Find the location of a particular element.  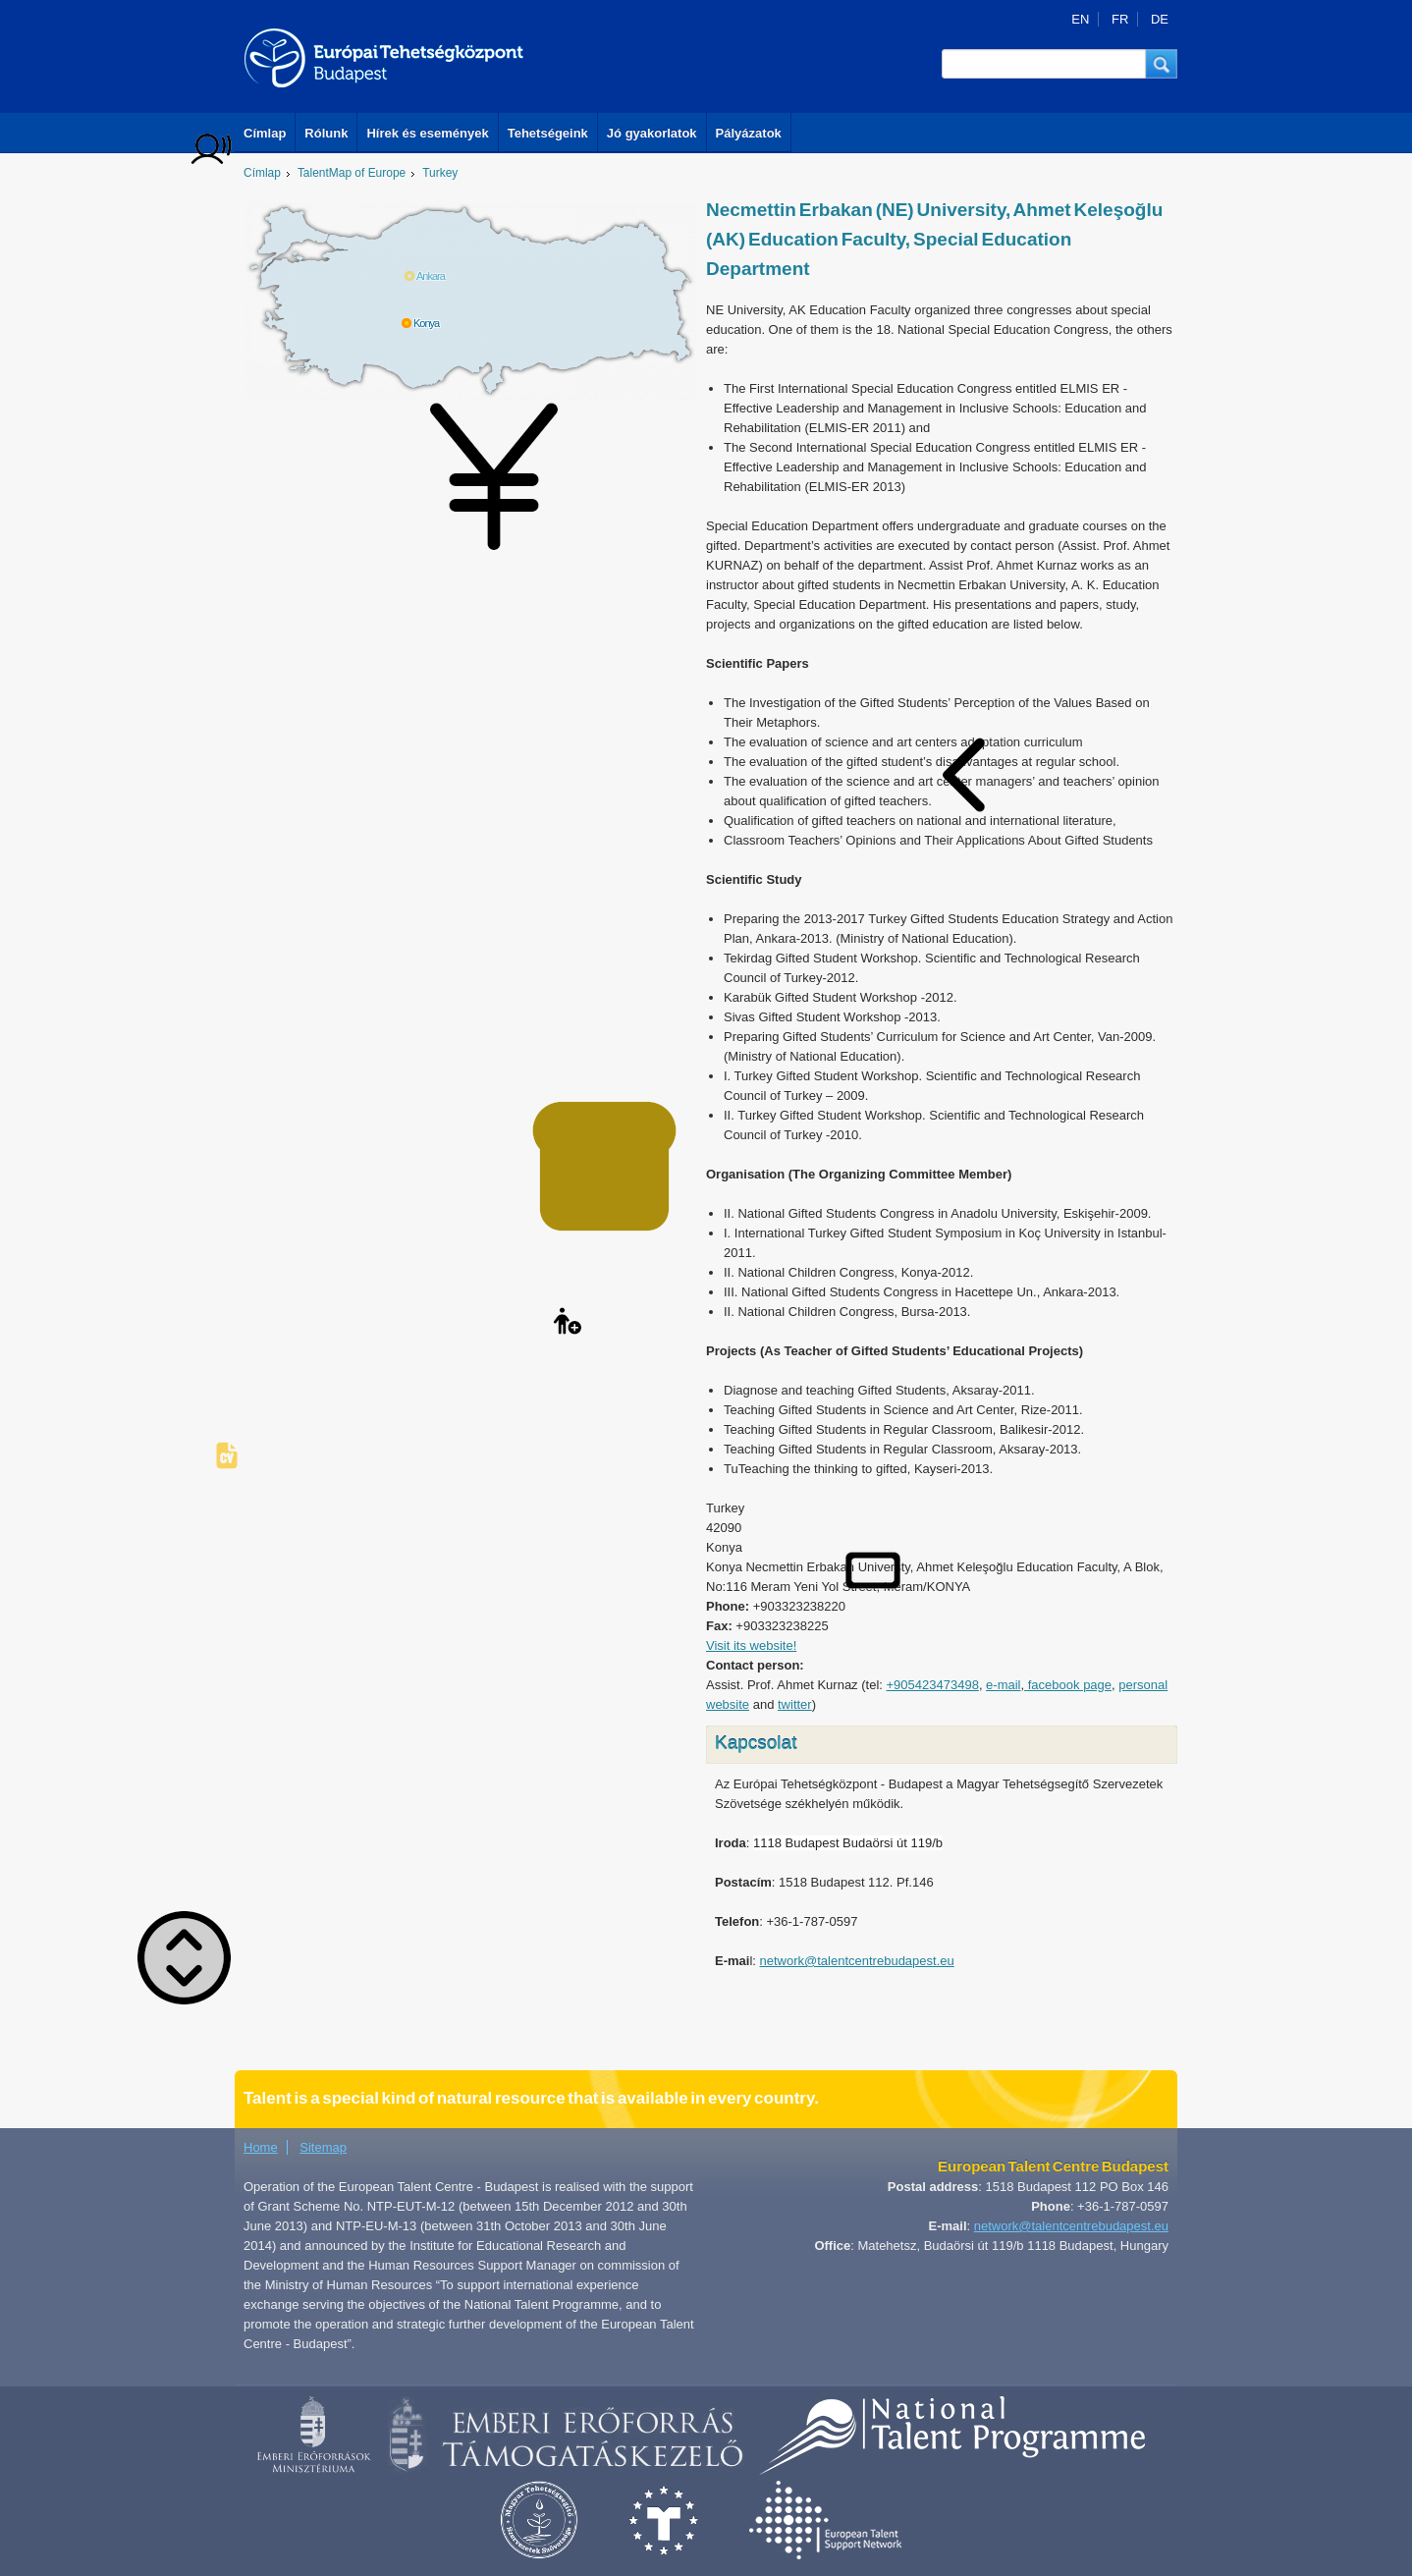

view or open your CV/resume file is located at coordinates (227, 1455).